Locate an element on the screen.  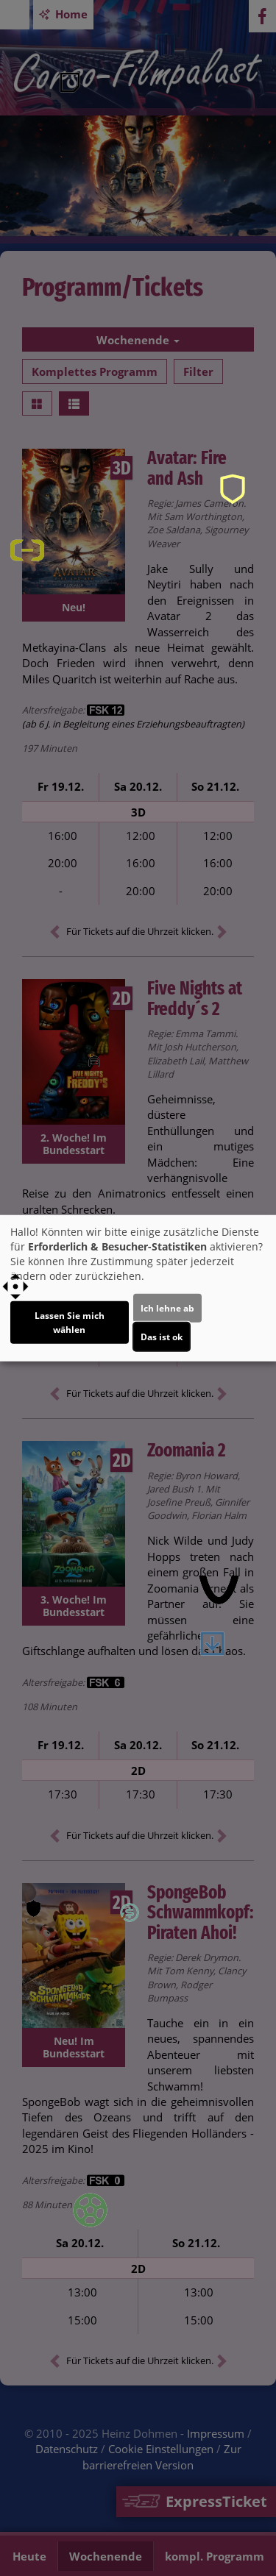
request a taxi or cab ride is located at coordinates (94, 1061).